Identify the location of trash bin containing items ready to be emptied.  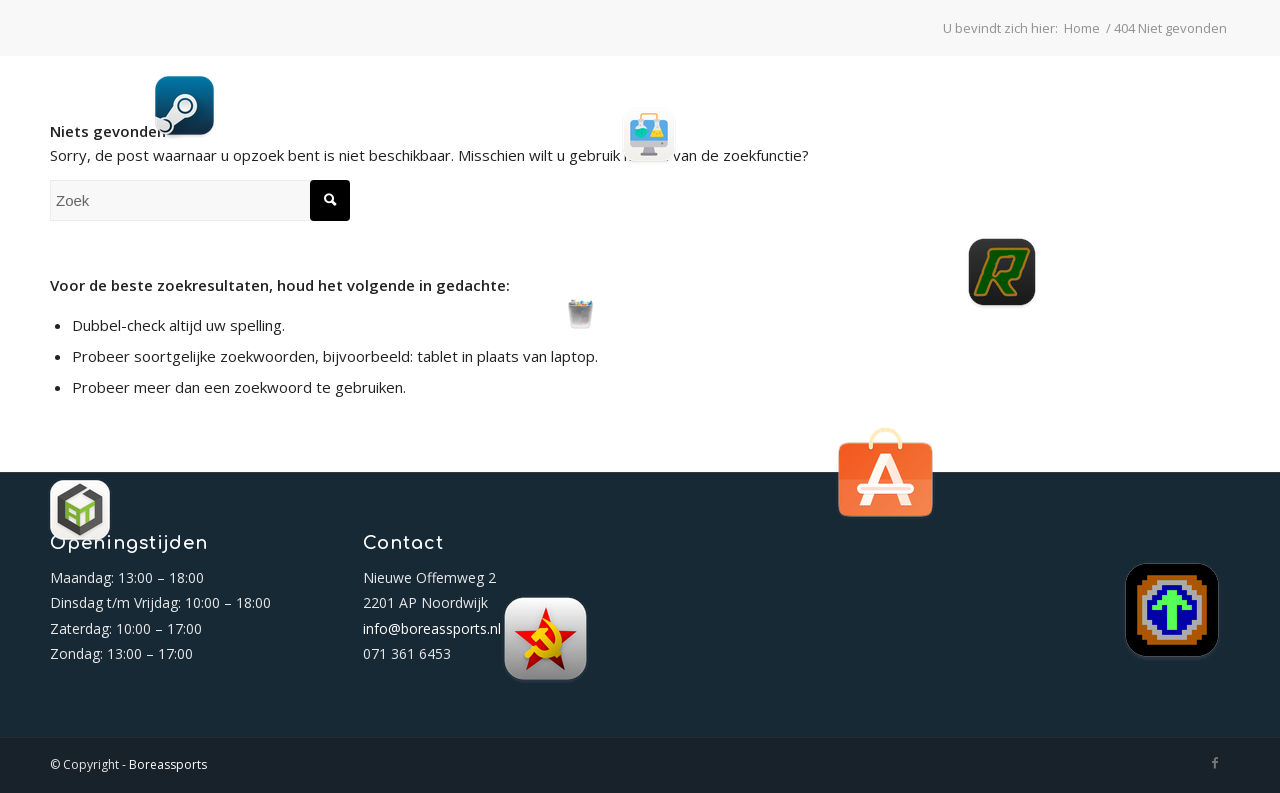
(580, 314).